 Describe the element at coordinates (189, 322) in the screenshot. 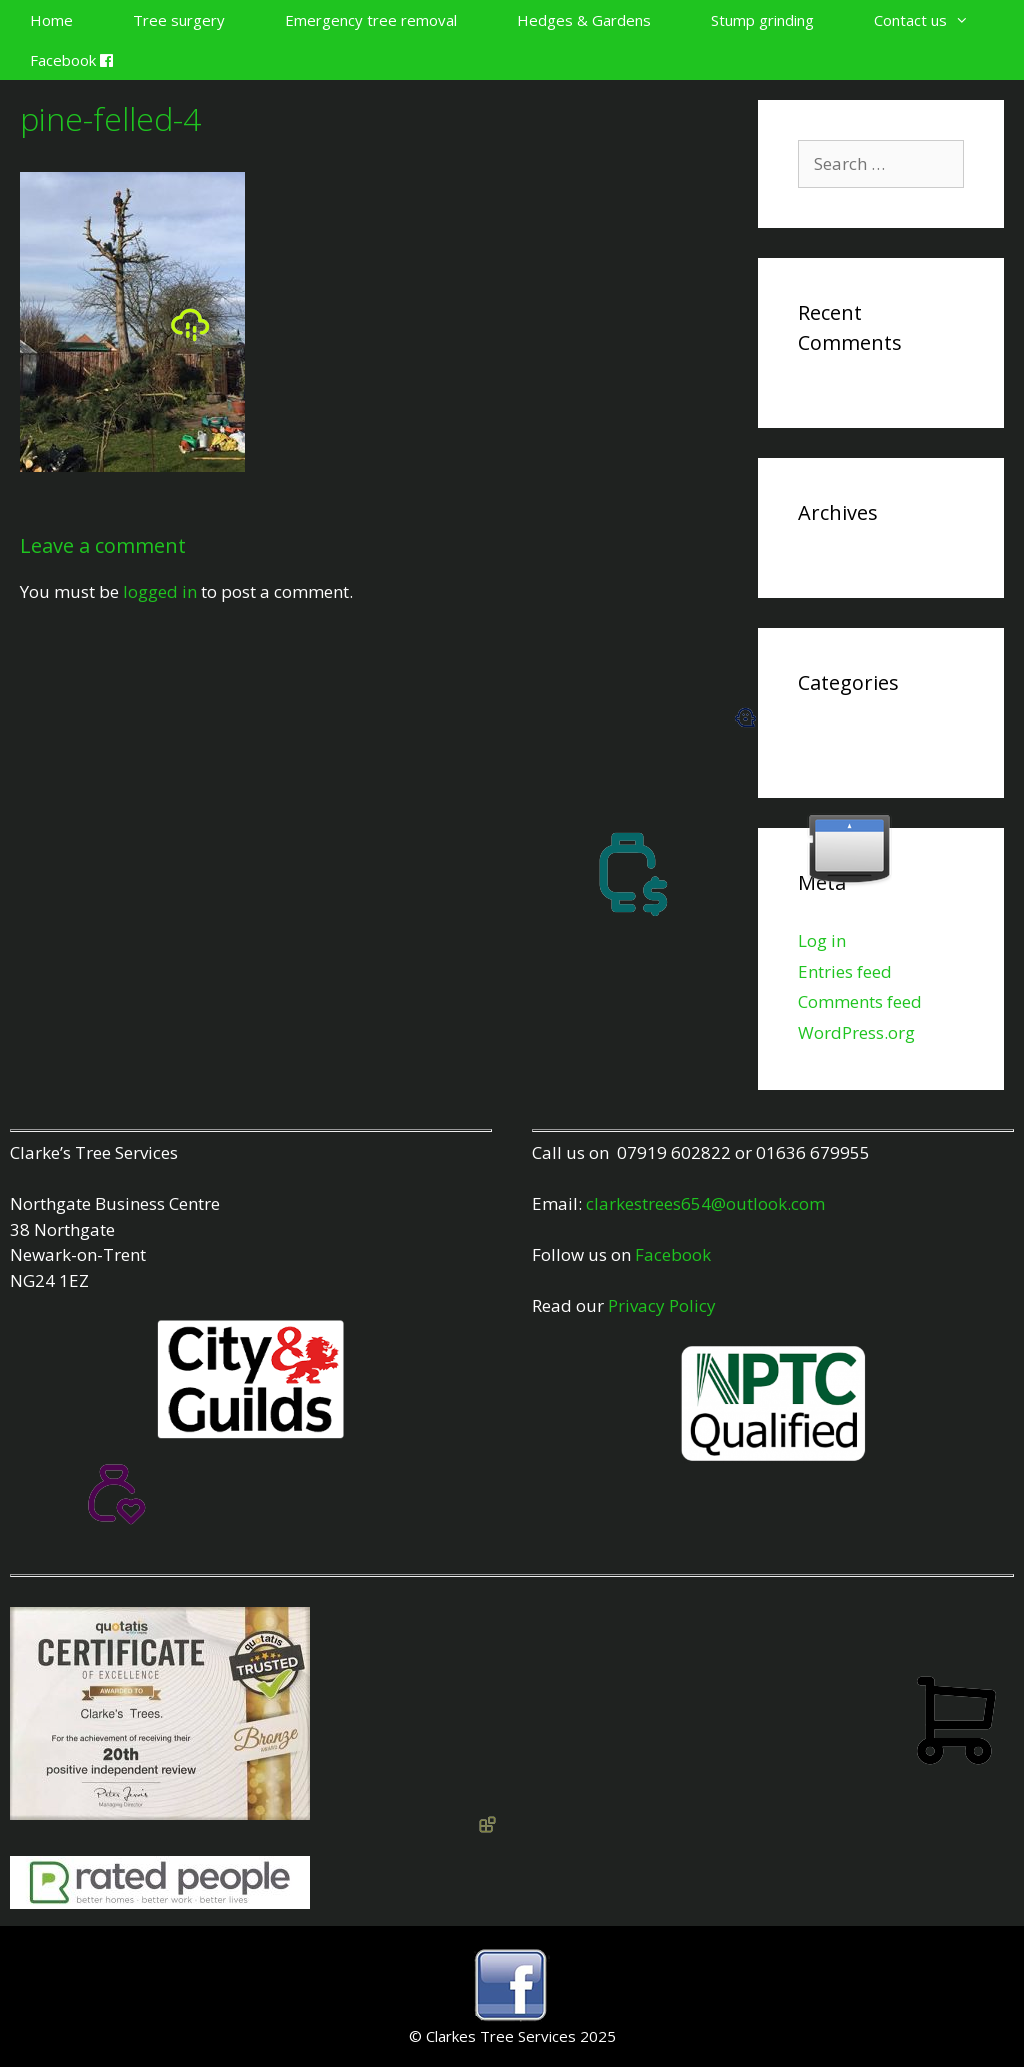

I see `indicates rainy weather conditions` at that location.